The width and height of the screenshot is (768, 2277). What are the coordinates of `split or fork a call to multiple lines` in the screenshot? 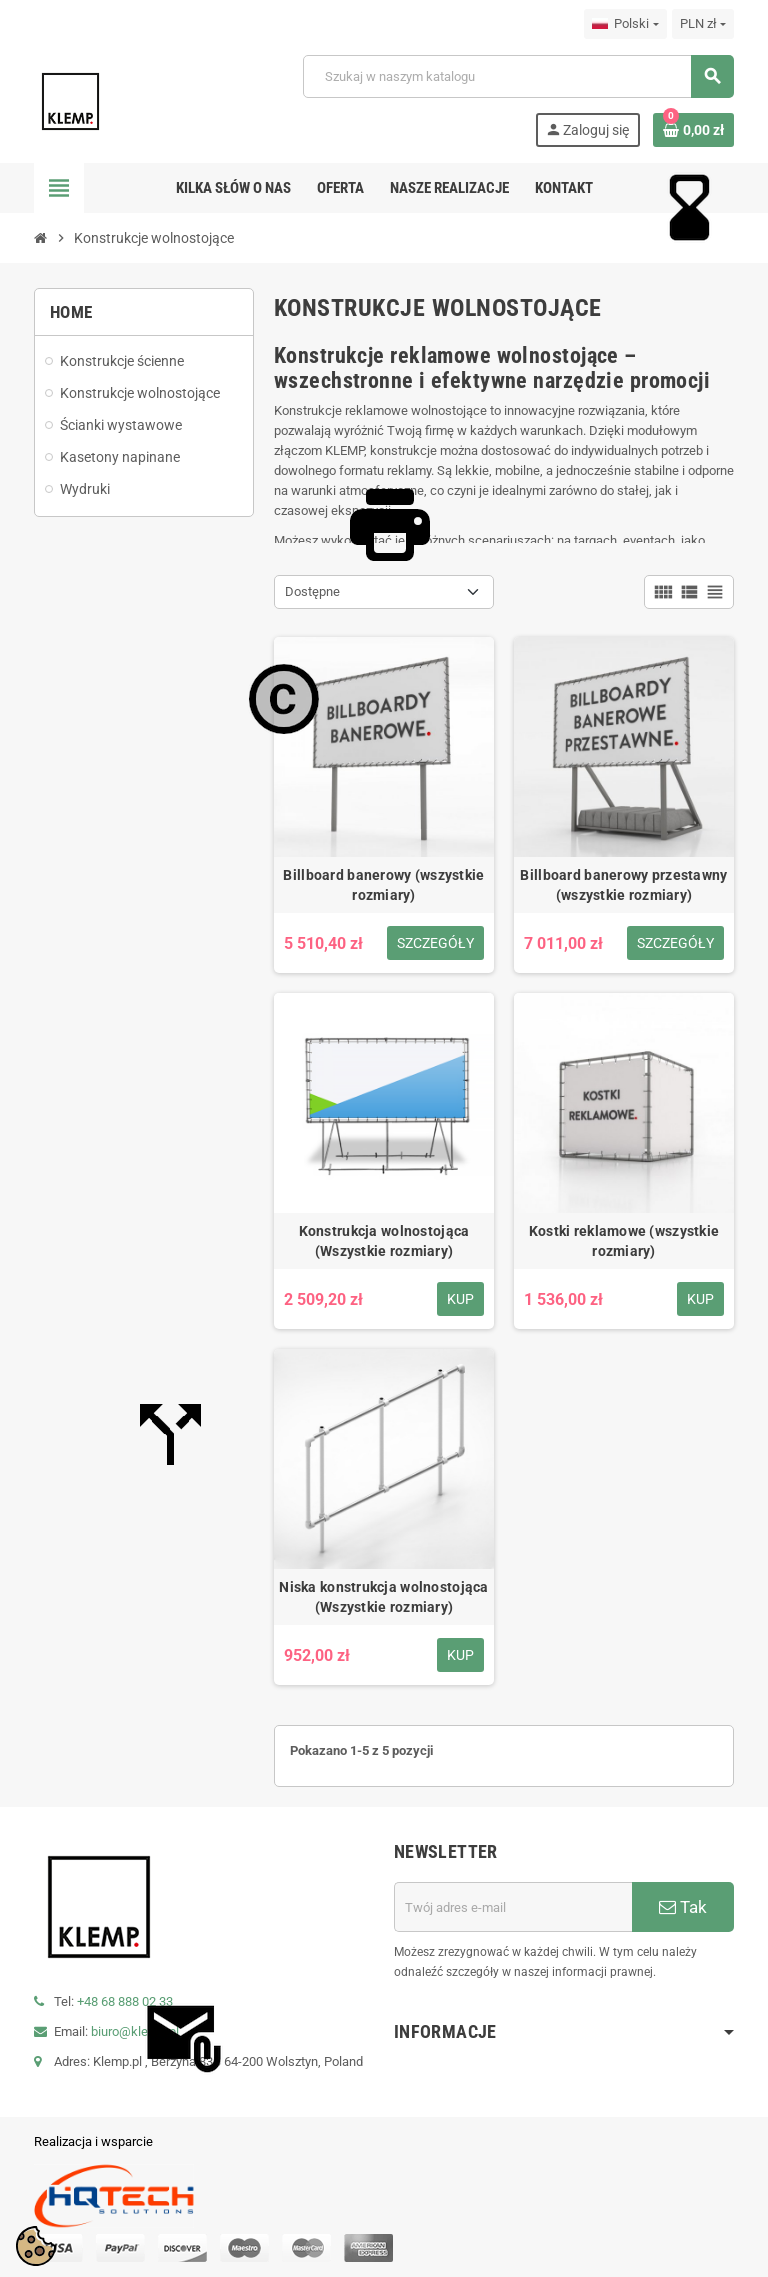 It's located at (170, 1434).